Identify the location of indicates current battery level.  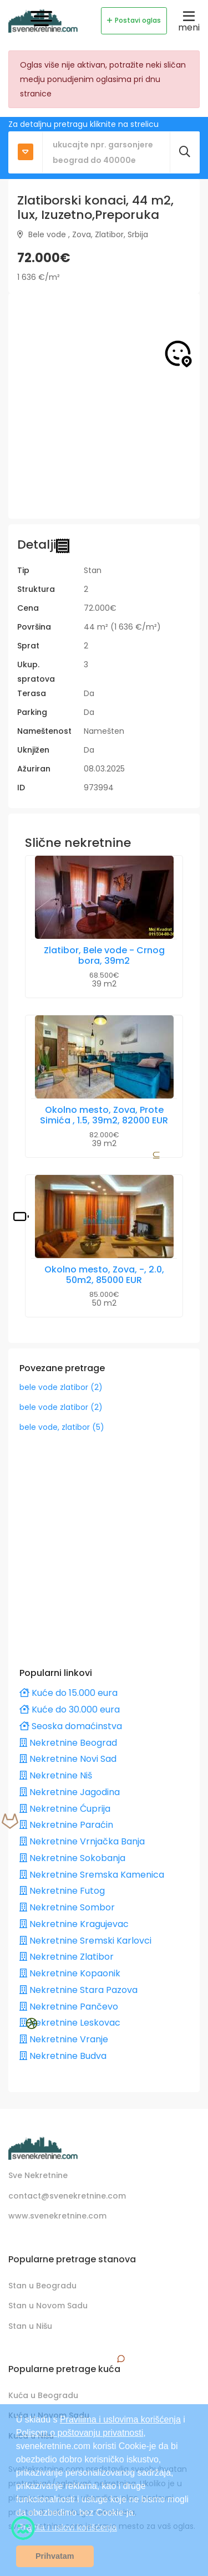
(21, 1217).